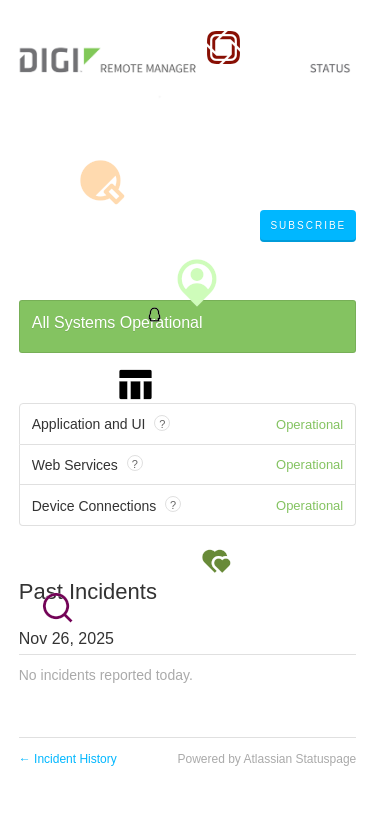  I want to click on search for content or items, so click(57, 607).